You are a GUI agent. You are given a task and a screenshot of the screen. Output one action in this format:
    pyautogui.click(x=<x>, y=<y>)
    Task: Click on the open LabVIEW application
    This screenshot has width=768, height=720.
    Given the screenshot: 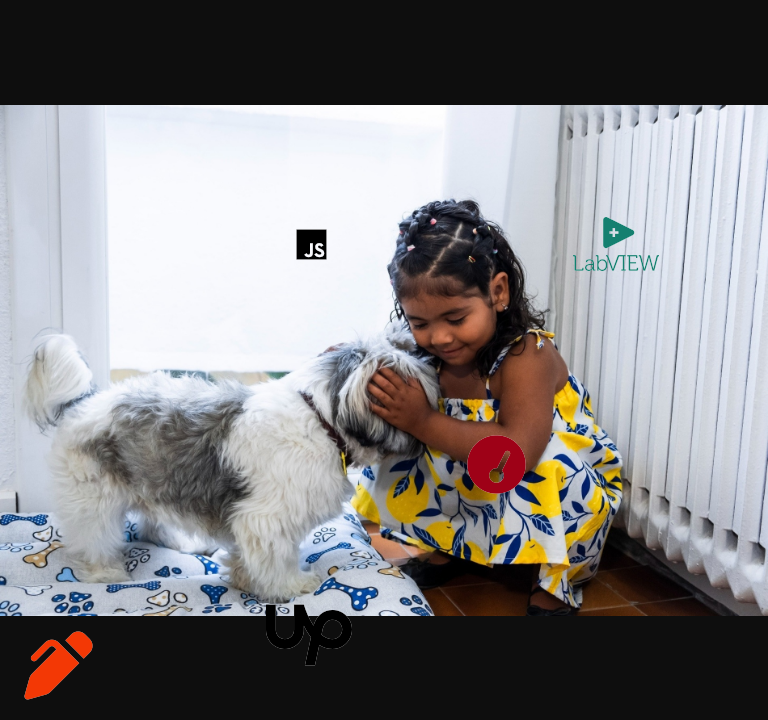 What is the action you would take?
    pyautogui.click(x=616, y=244)
    